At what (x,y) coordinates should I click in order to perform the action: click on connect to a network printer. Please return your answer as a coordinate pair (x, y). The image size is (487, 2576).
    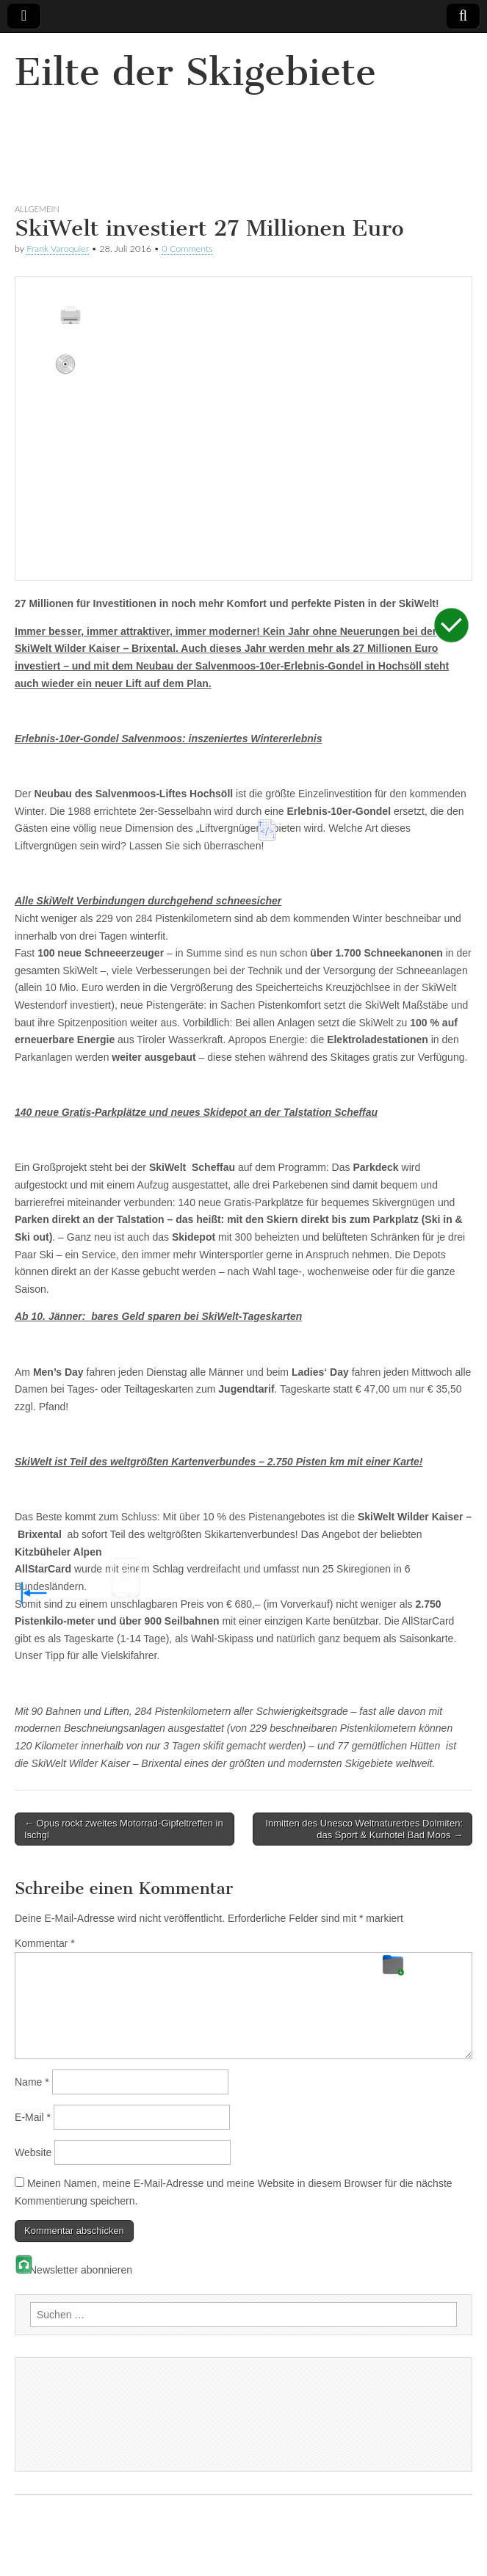
    Looking at the image, I should click on (71, 316).